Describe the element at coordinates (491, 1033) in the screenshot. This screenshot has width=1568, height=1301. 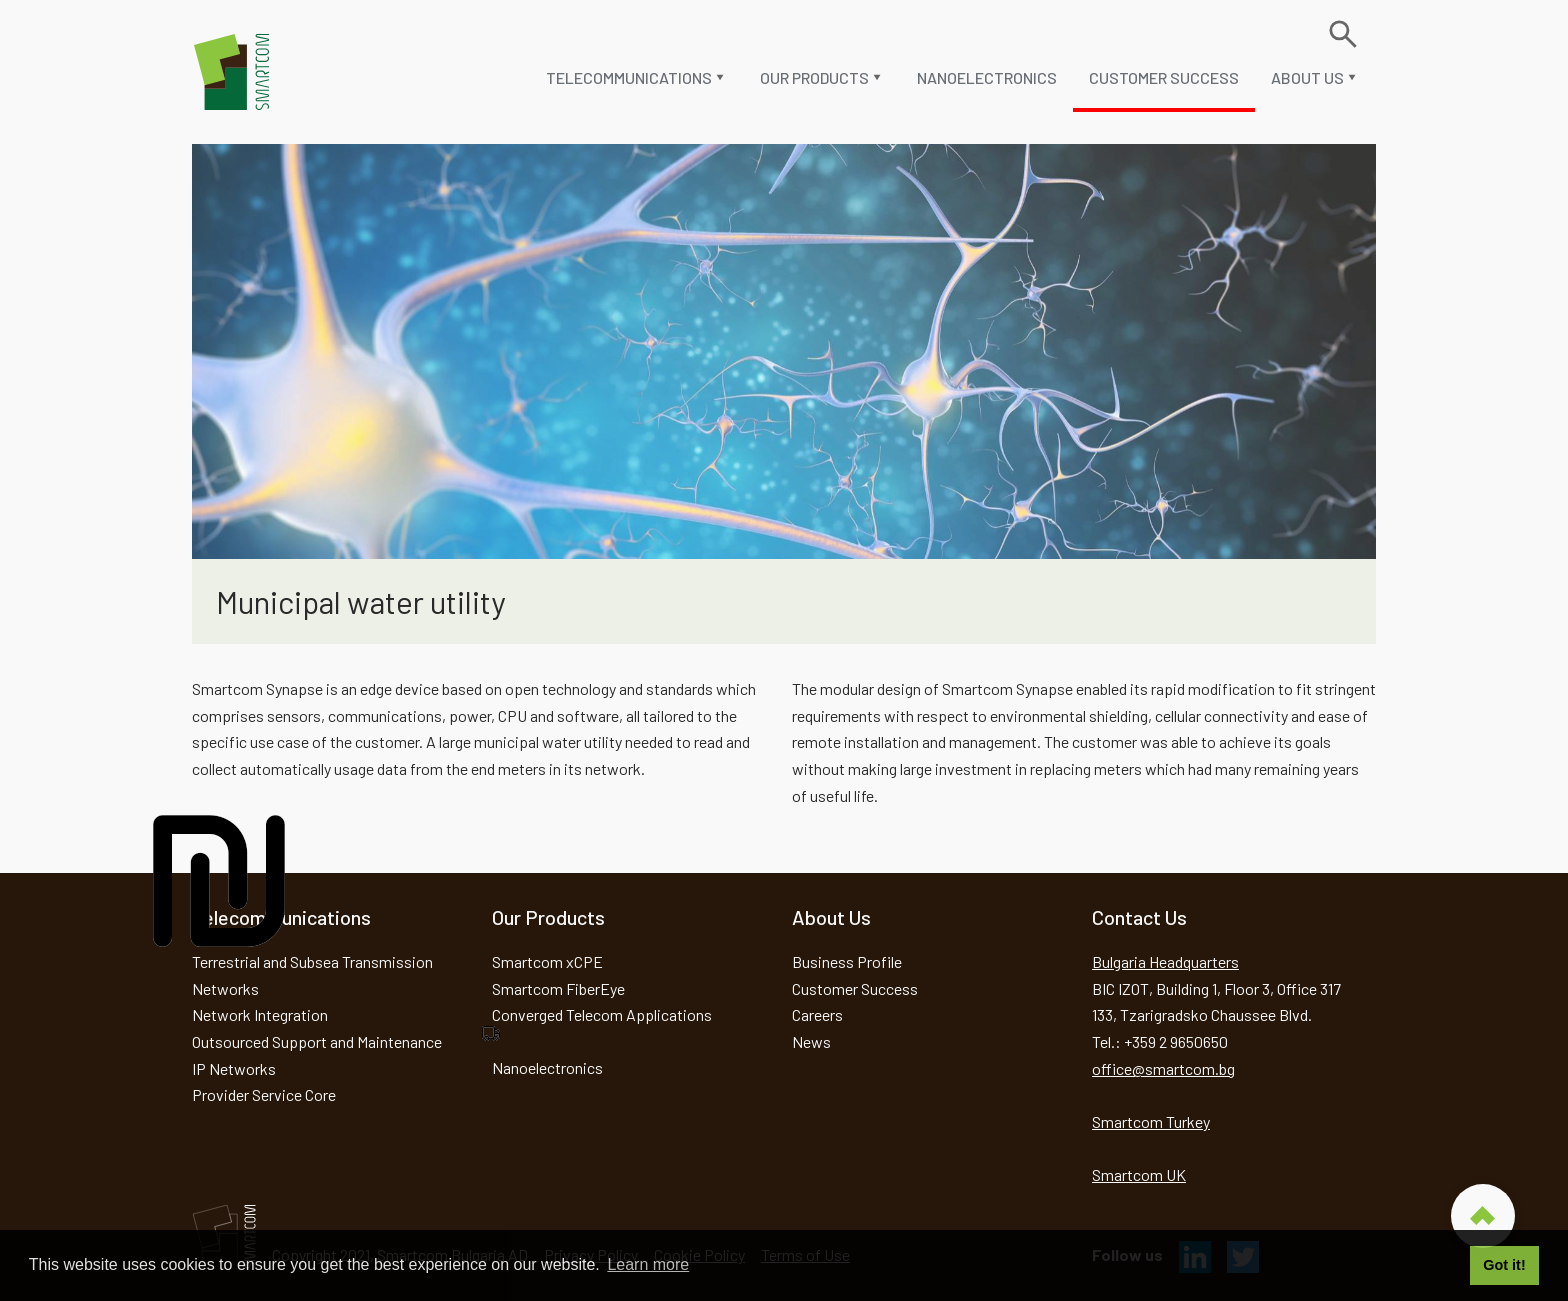
I see `track your delivery or shipment` at that location.